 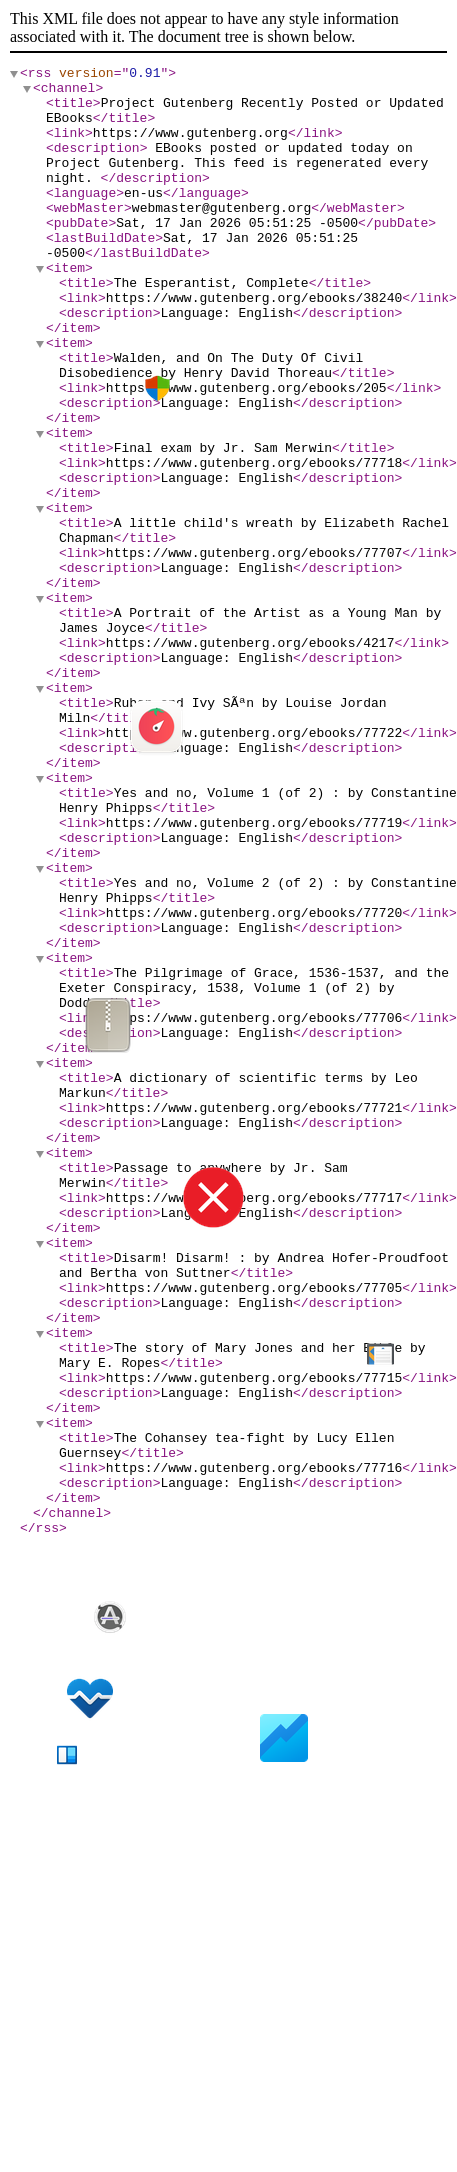 What do you see at coordinates (90, 1698) in the screenshot?
I see `open the health app` at bounding box center [90, 1698].